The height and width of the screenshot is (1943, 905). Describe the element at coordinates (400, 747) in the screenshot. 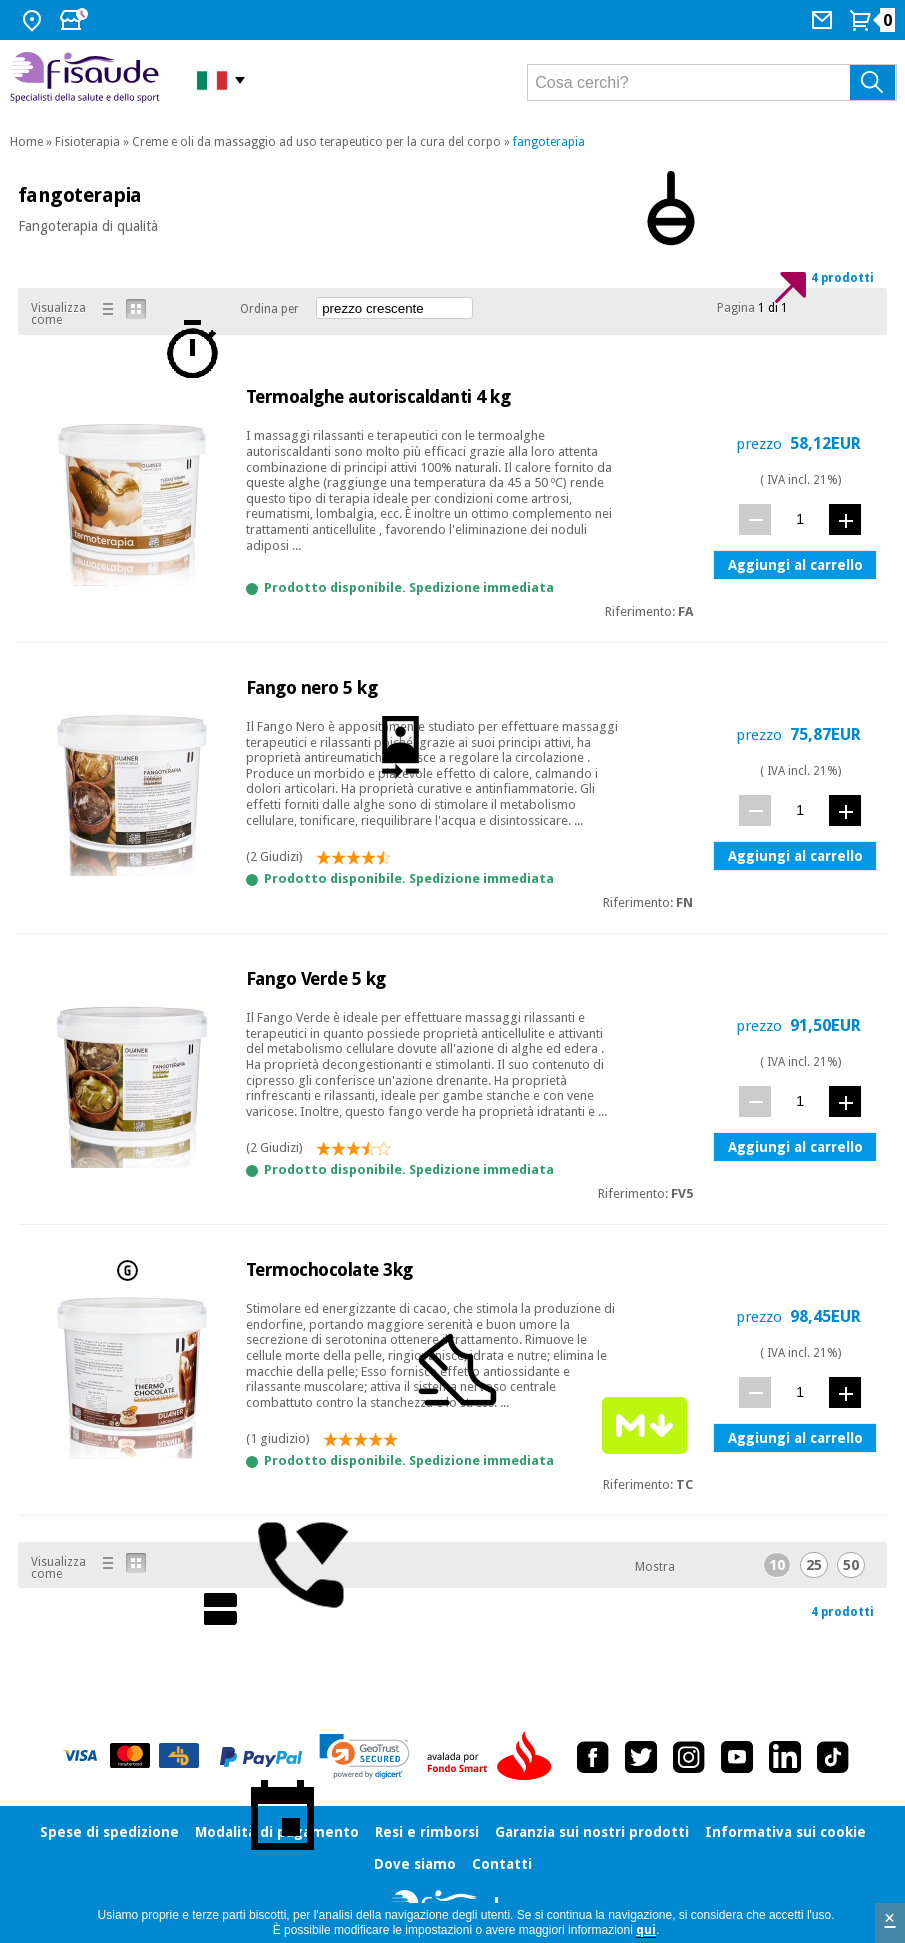

I see `switch to front-facing camera` at that location.